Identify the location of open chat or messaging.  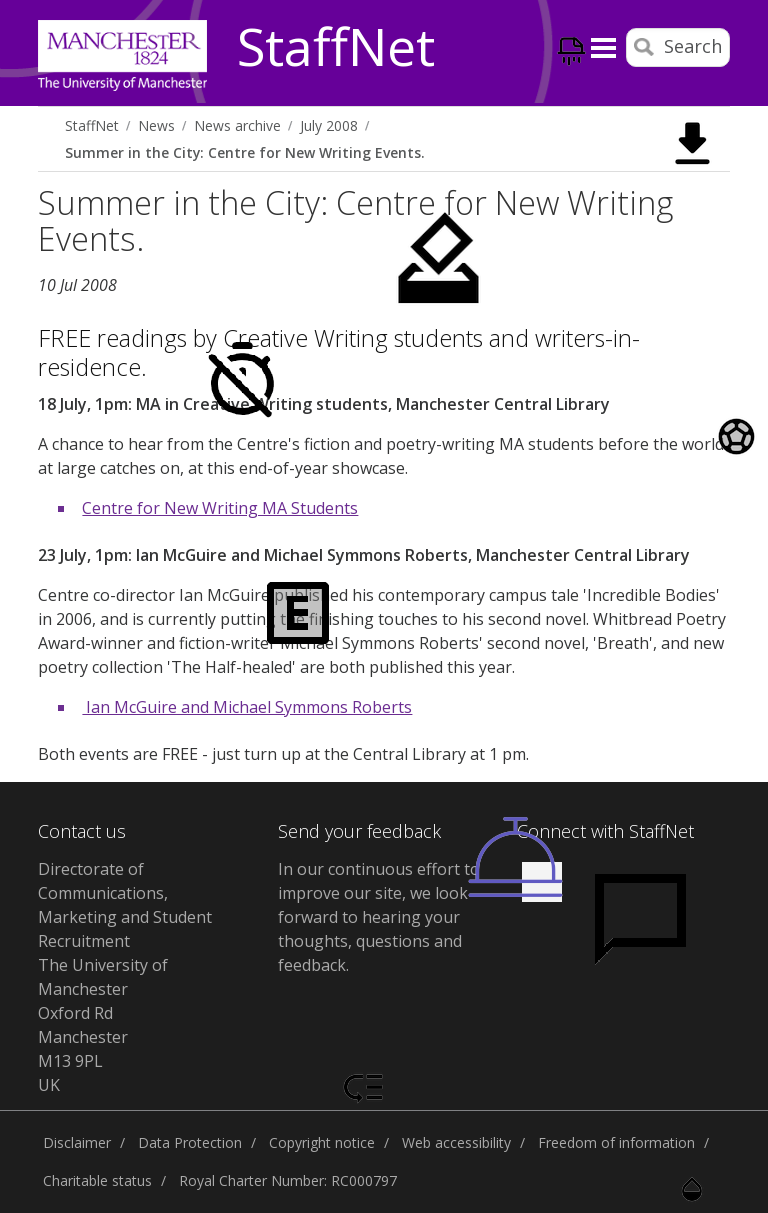
(640, 919).